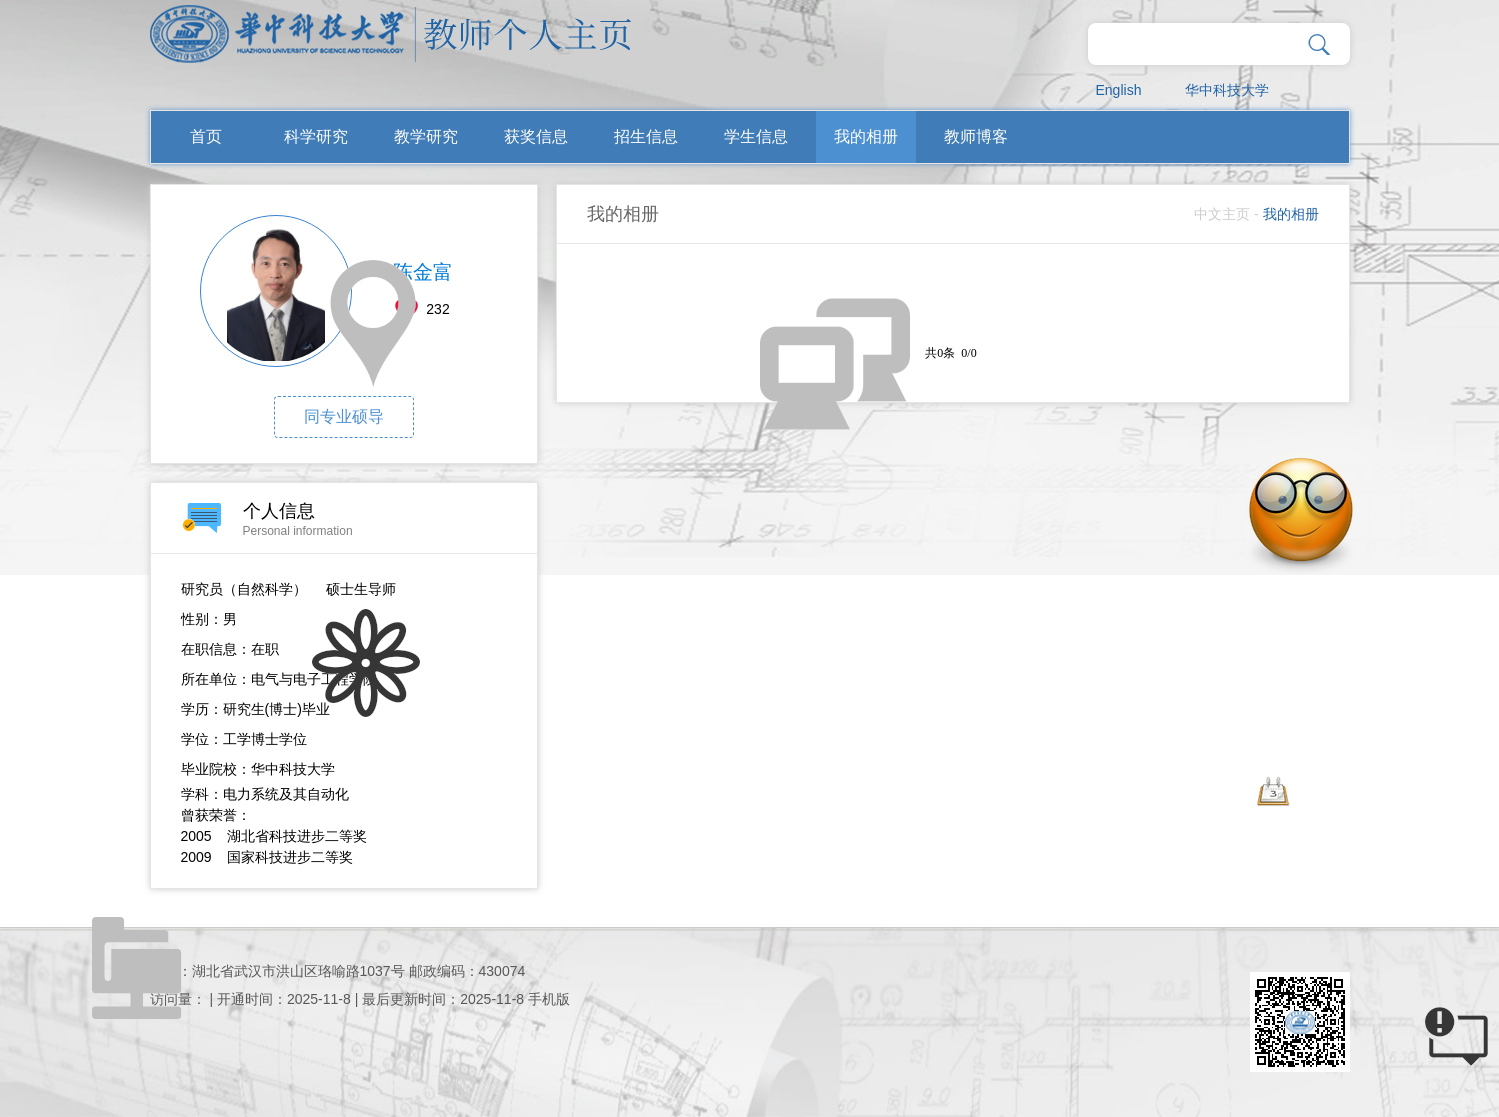 This screenshot has height=1117, width=1499. What do you see at coordinates (835, 364) in the screenshot?
I see `view network workgroup computers` at bounding box center [835, 364].